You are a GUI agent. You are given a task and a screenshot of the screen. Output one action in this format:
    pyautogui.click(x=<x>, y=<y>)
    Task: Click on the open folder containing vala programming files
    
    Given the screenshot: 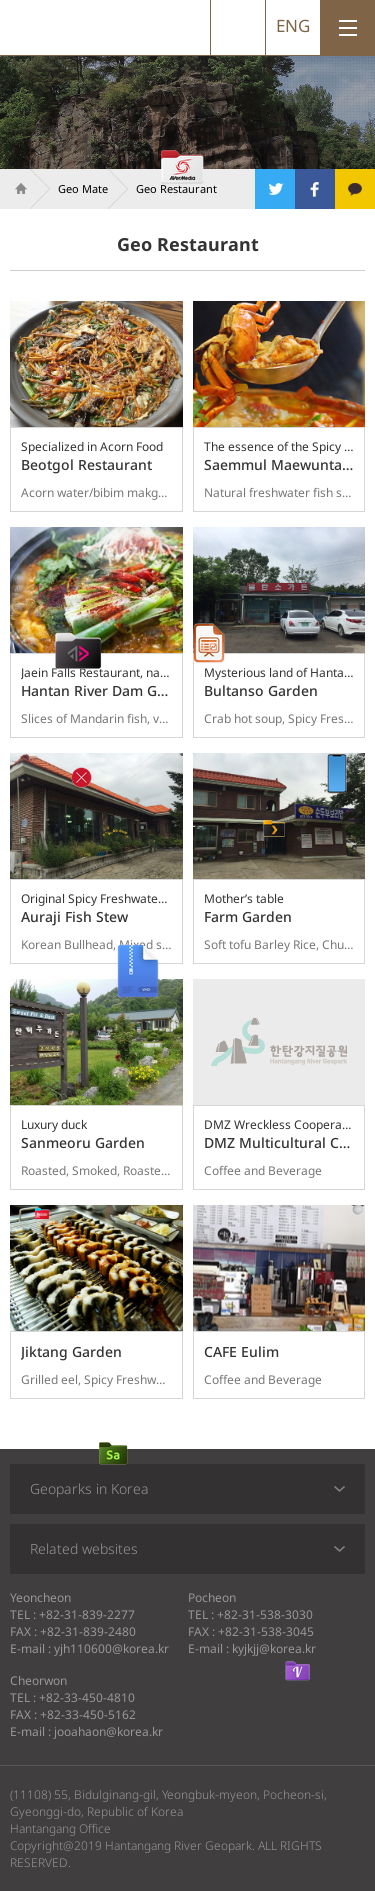 What is the action you would take?
    pyautogui.click(x=297, y=1671)
    